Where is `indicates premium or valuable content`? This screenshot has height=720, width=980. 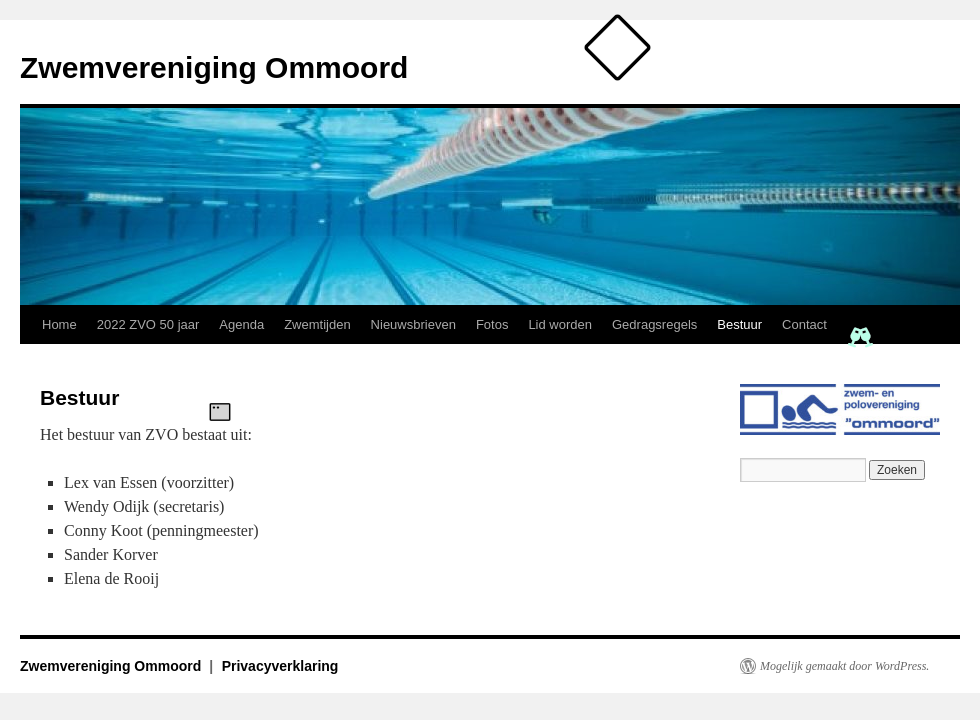 indicates premium or valuable content is located at coordinates (617, 47).